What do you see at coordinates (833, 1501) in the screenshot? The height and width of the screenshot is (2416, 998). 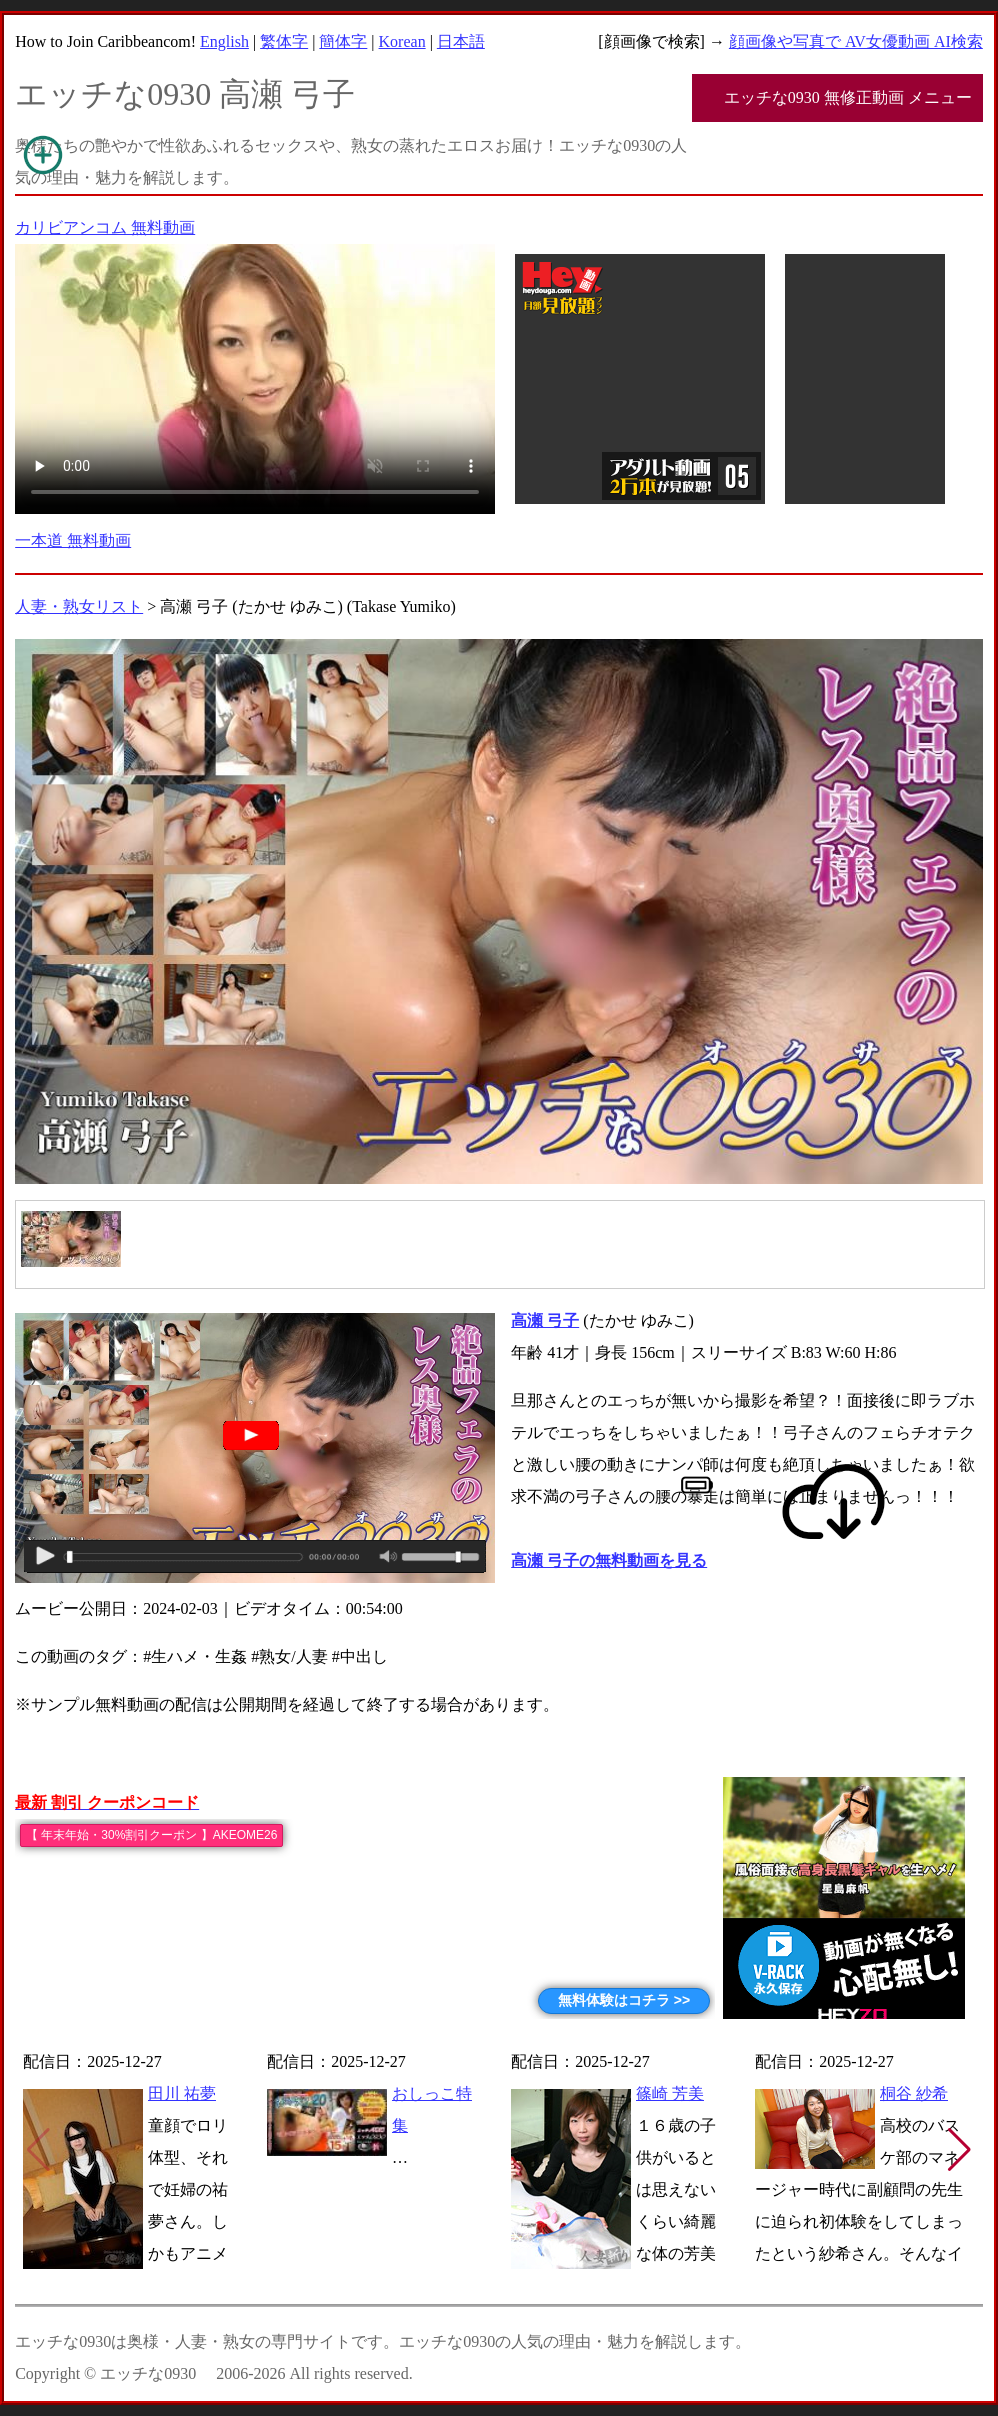 I see `download from cloud storage` at bounding box center [833, 1501].